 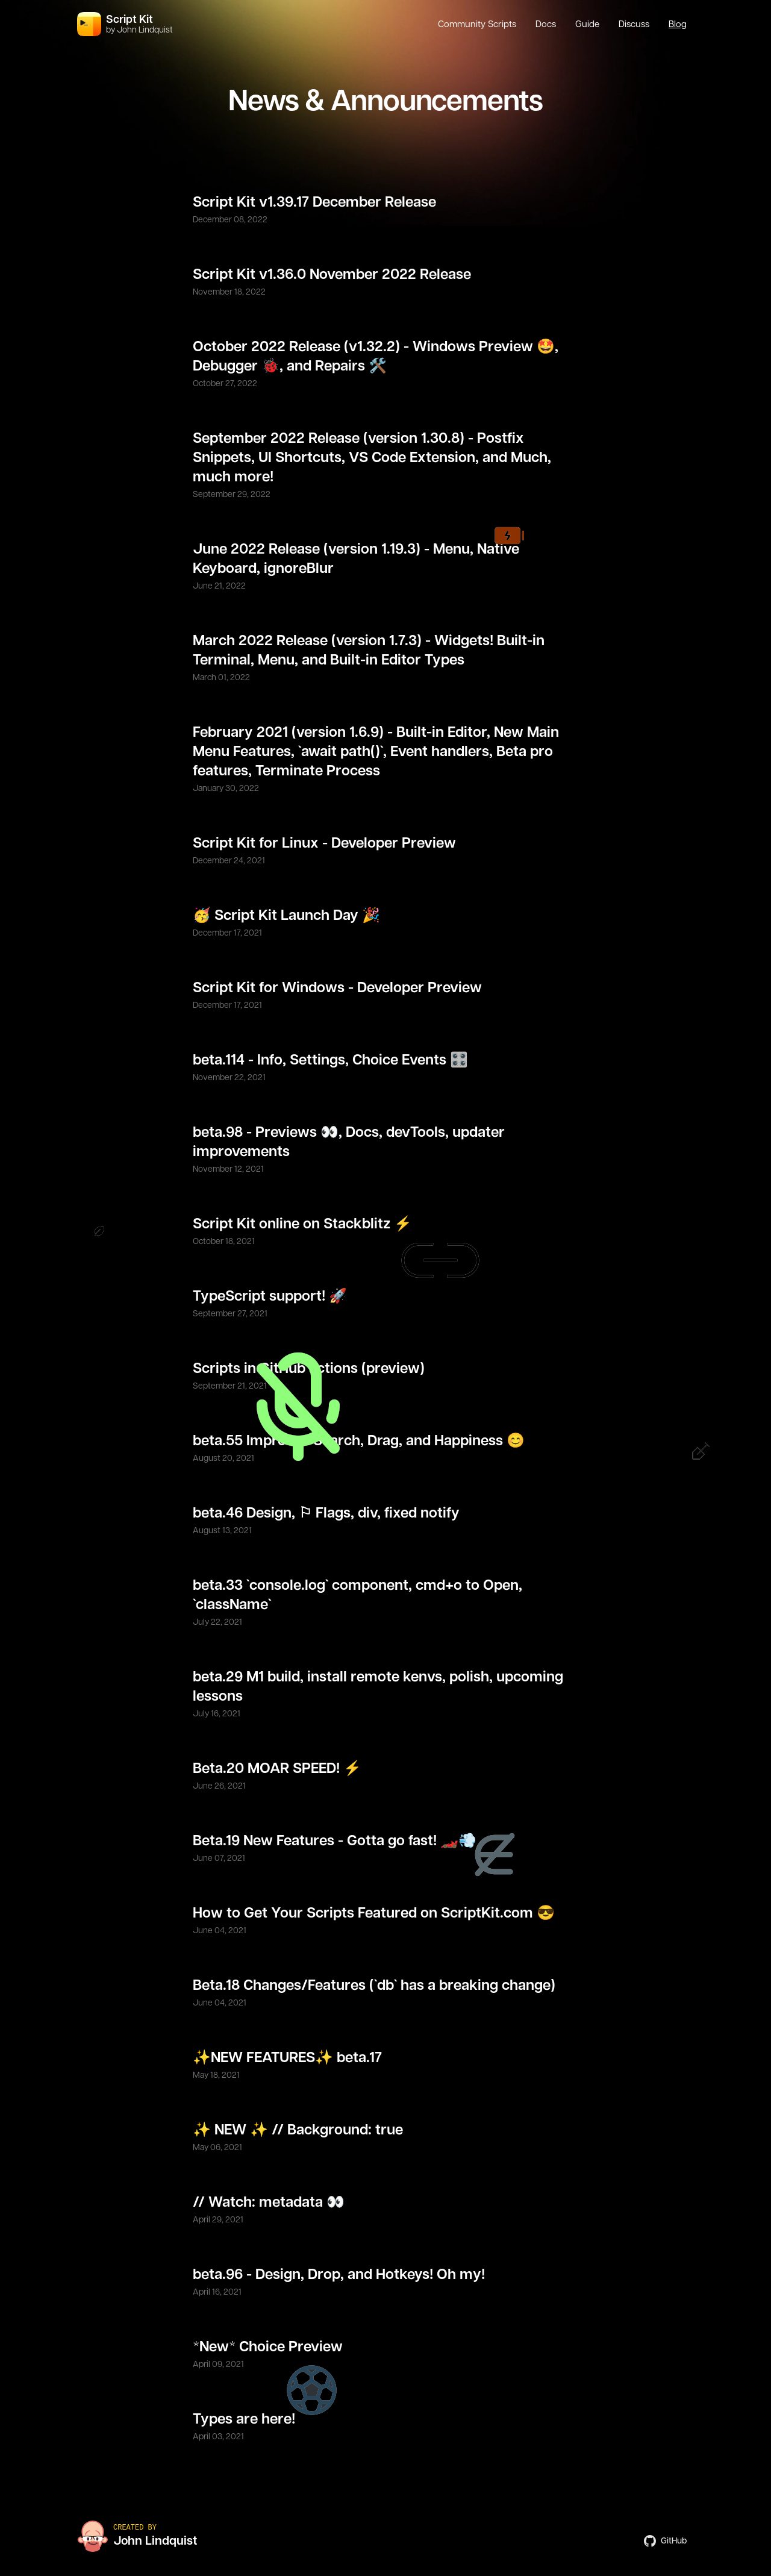 I want to click on indicates item is not part of a set or group, so click(x=495, y=1854).